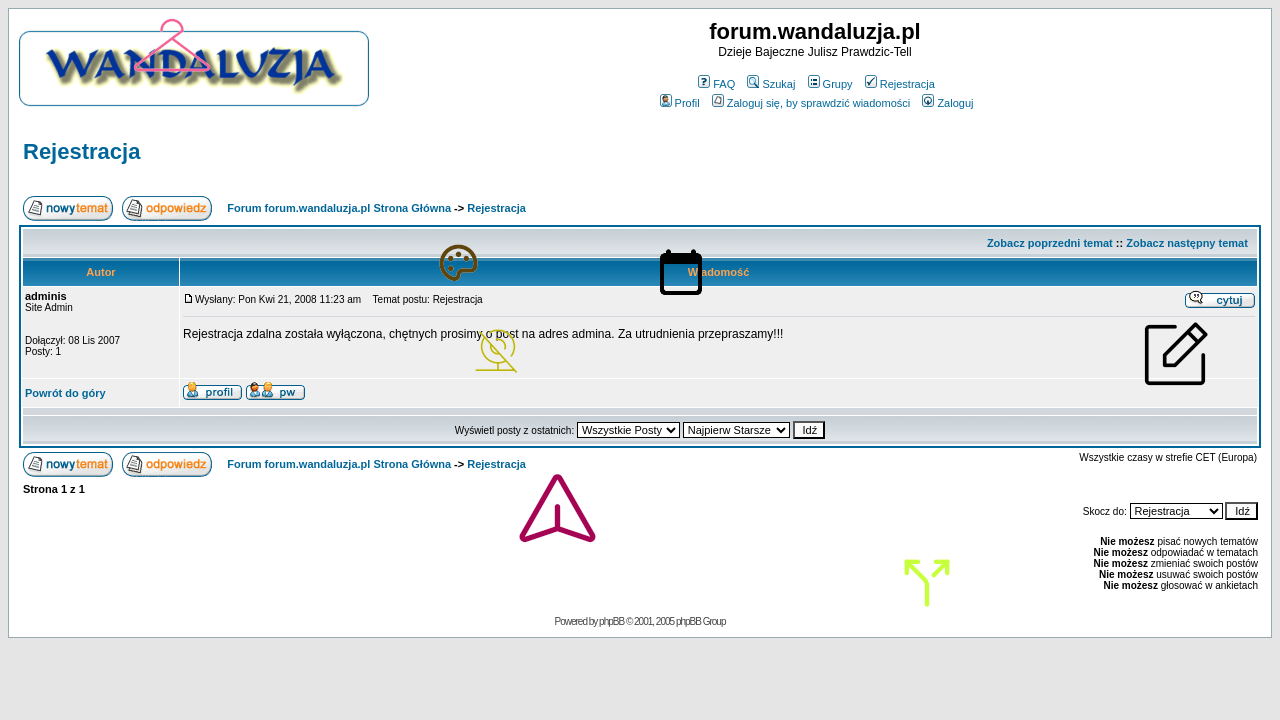 The height and width of the screenshot is (720, 1280). What do you see at coordinates (927, 582) in the screenshot?
I see `split content into multiple paths` at bounding box center [927, 582].